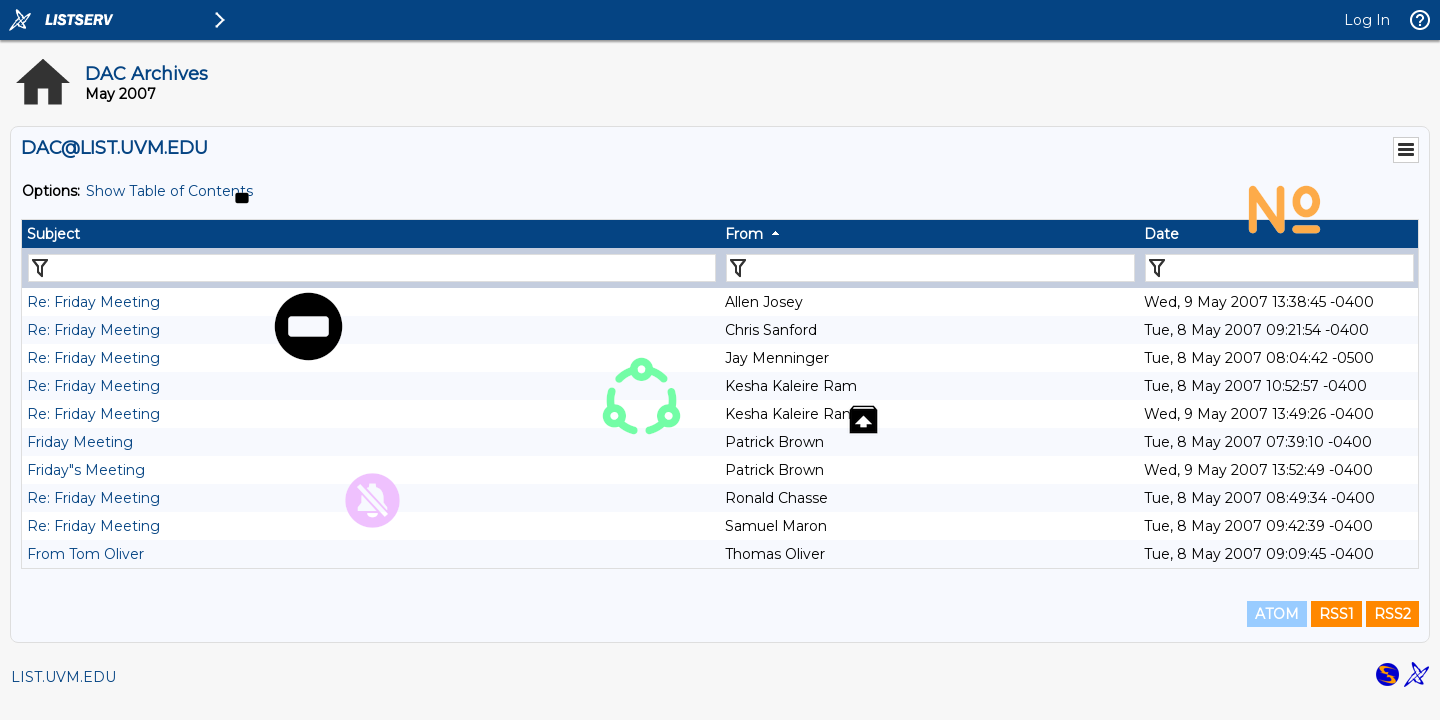  What do you see at coordinates (863, 419) in the screenshot?
I see `unarchive an item or message` at bounding box center [863, 419].